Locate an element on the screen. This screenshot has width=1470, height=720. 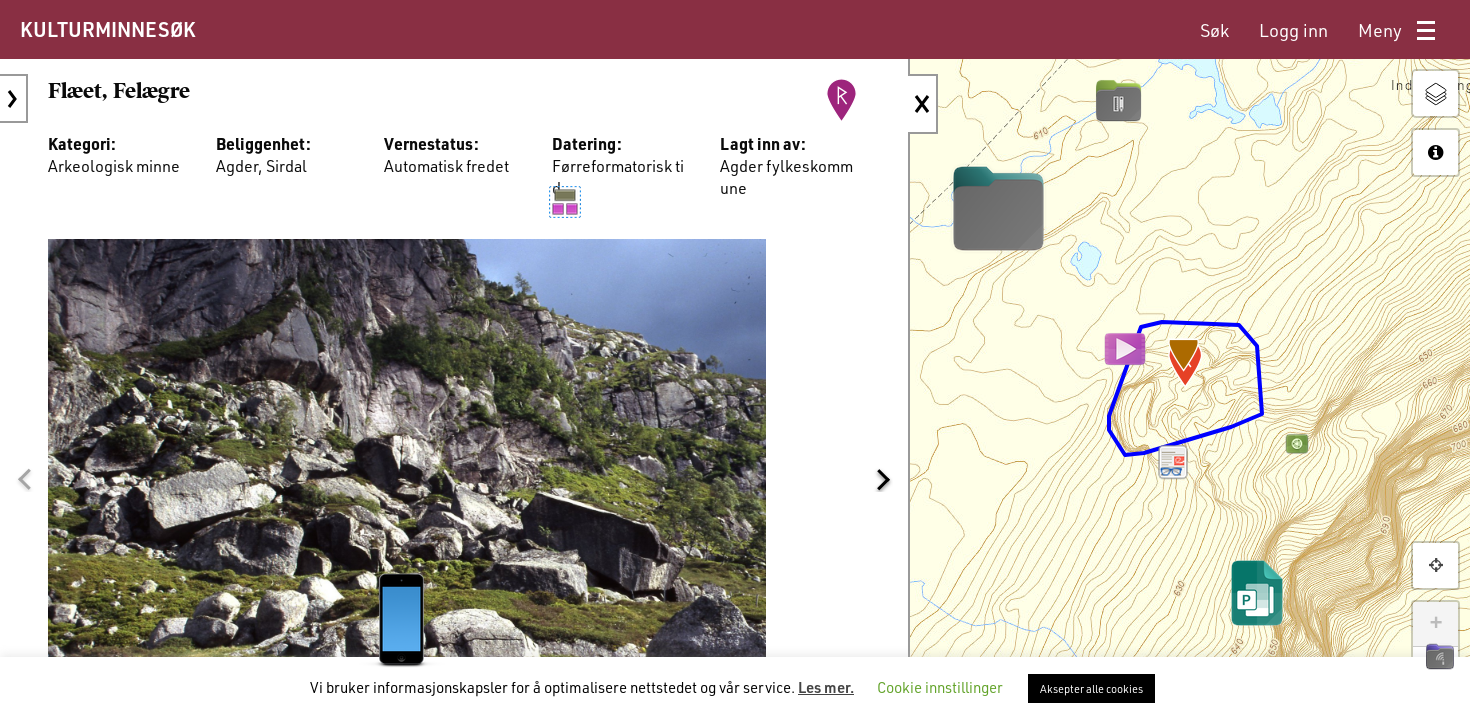
iPod Touch device connected to your computer is located at coordinates (401, 620).